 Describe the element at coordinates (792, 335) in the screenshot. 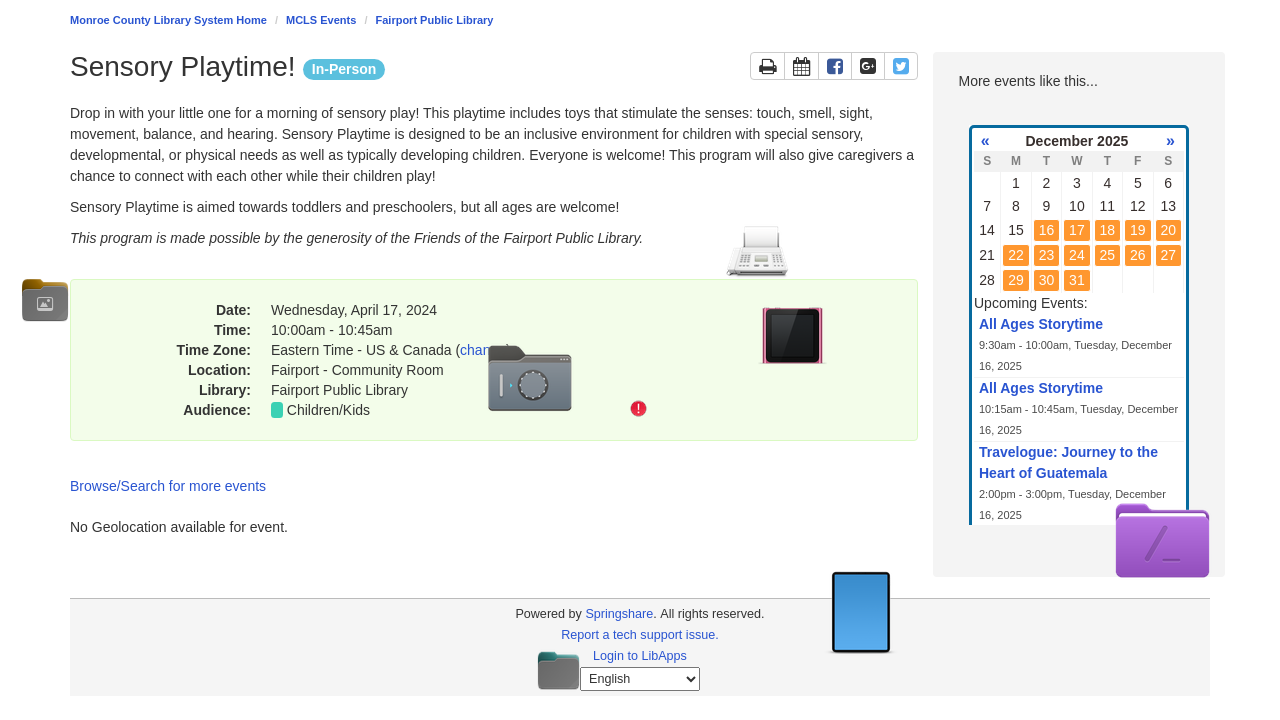

I see `iPod nano device in pink` at that location.